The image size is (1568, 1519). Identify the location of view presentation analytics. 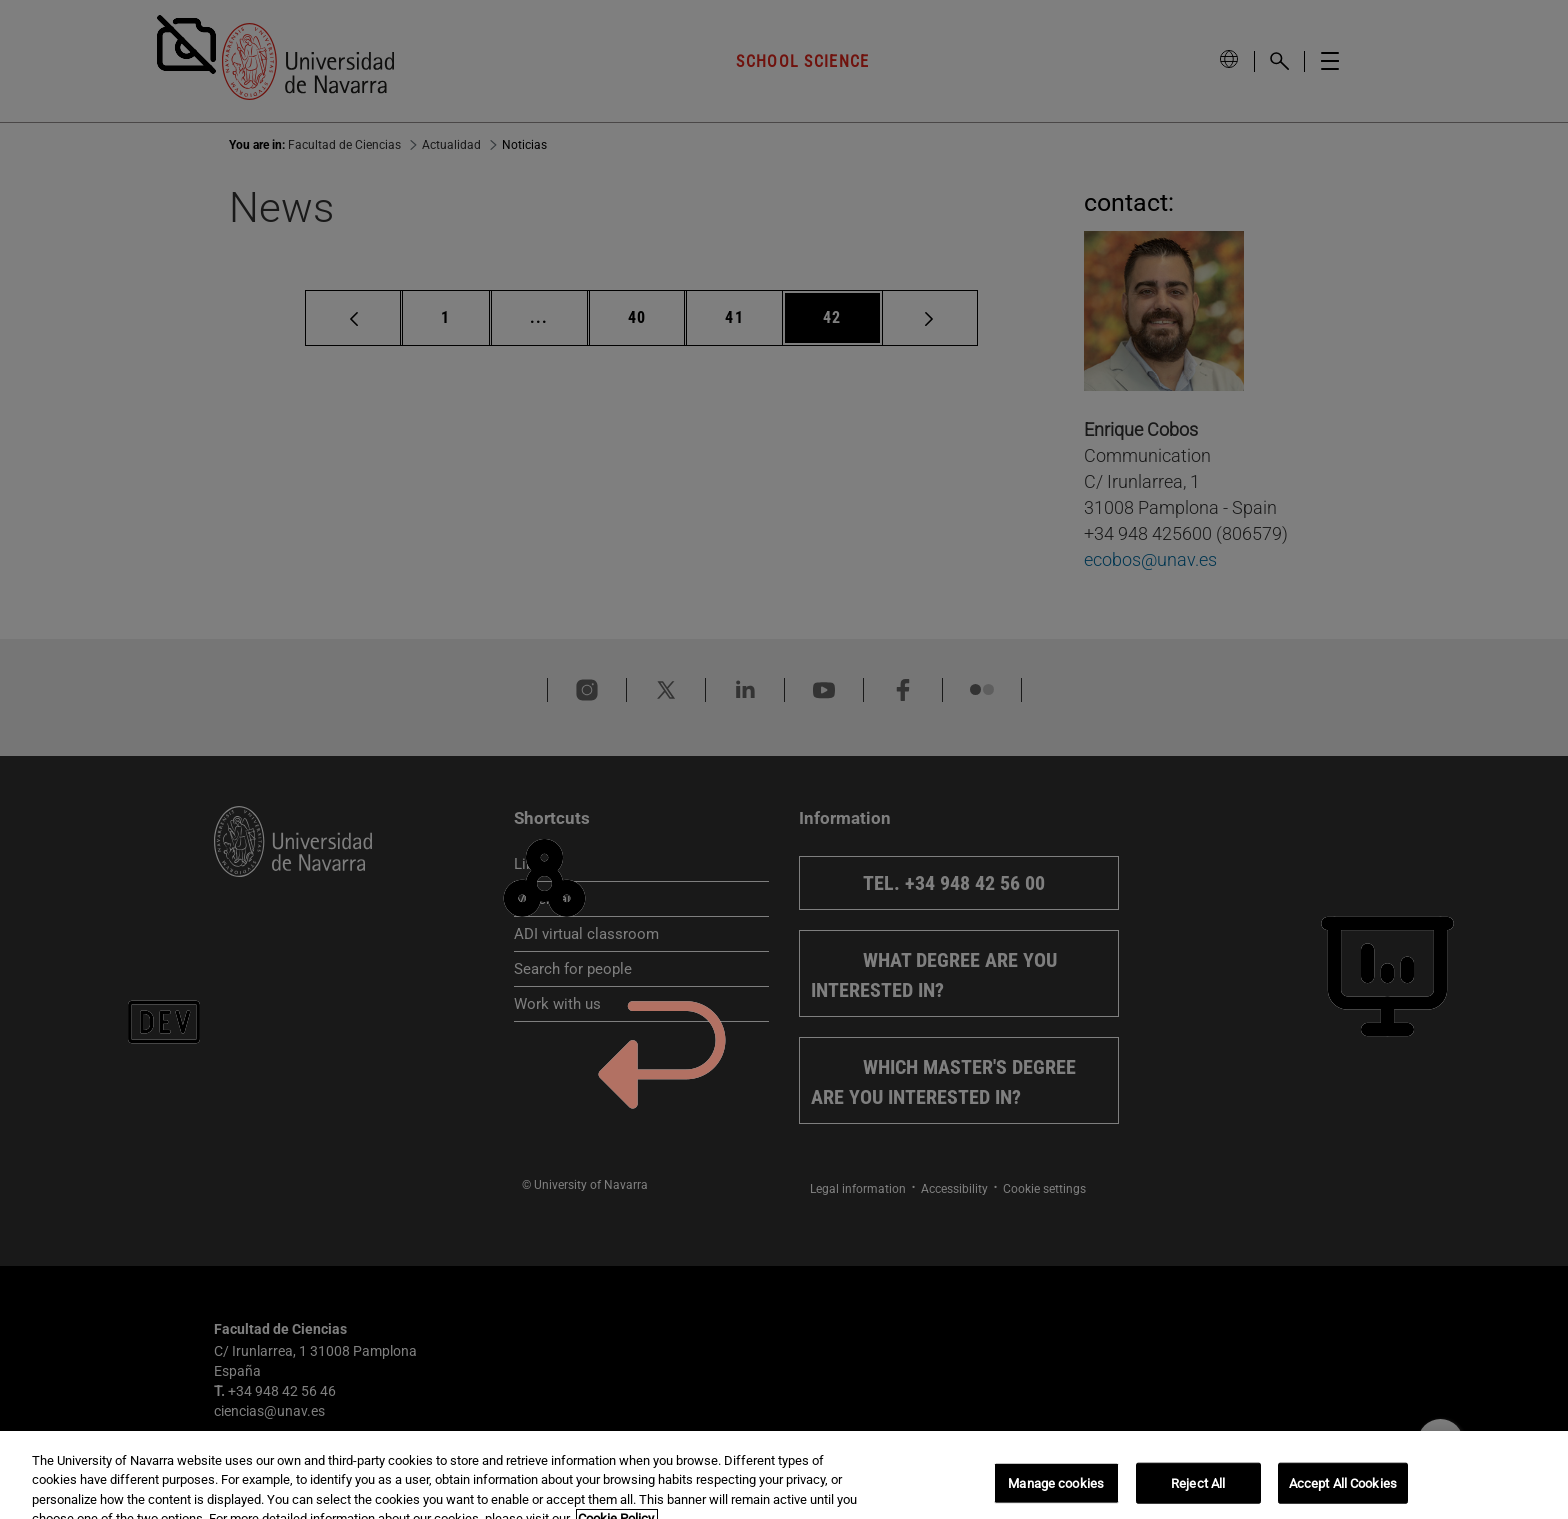
(1387, 976).